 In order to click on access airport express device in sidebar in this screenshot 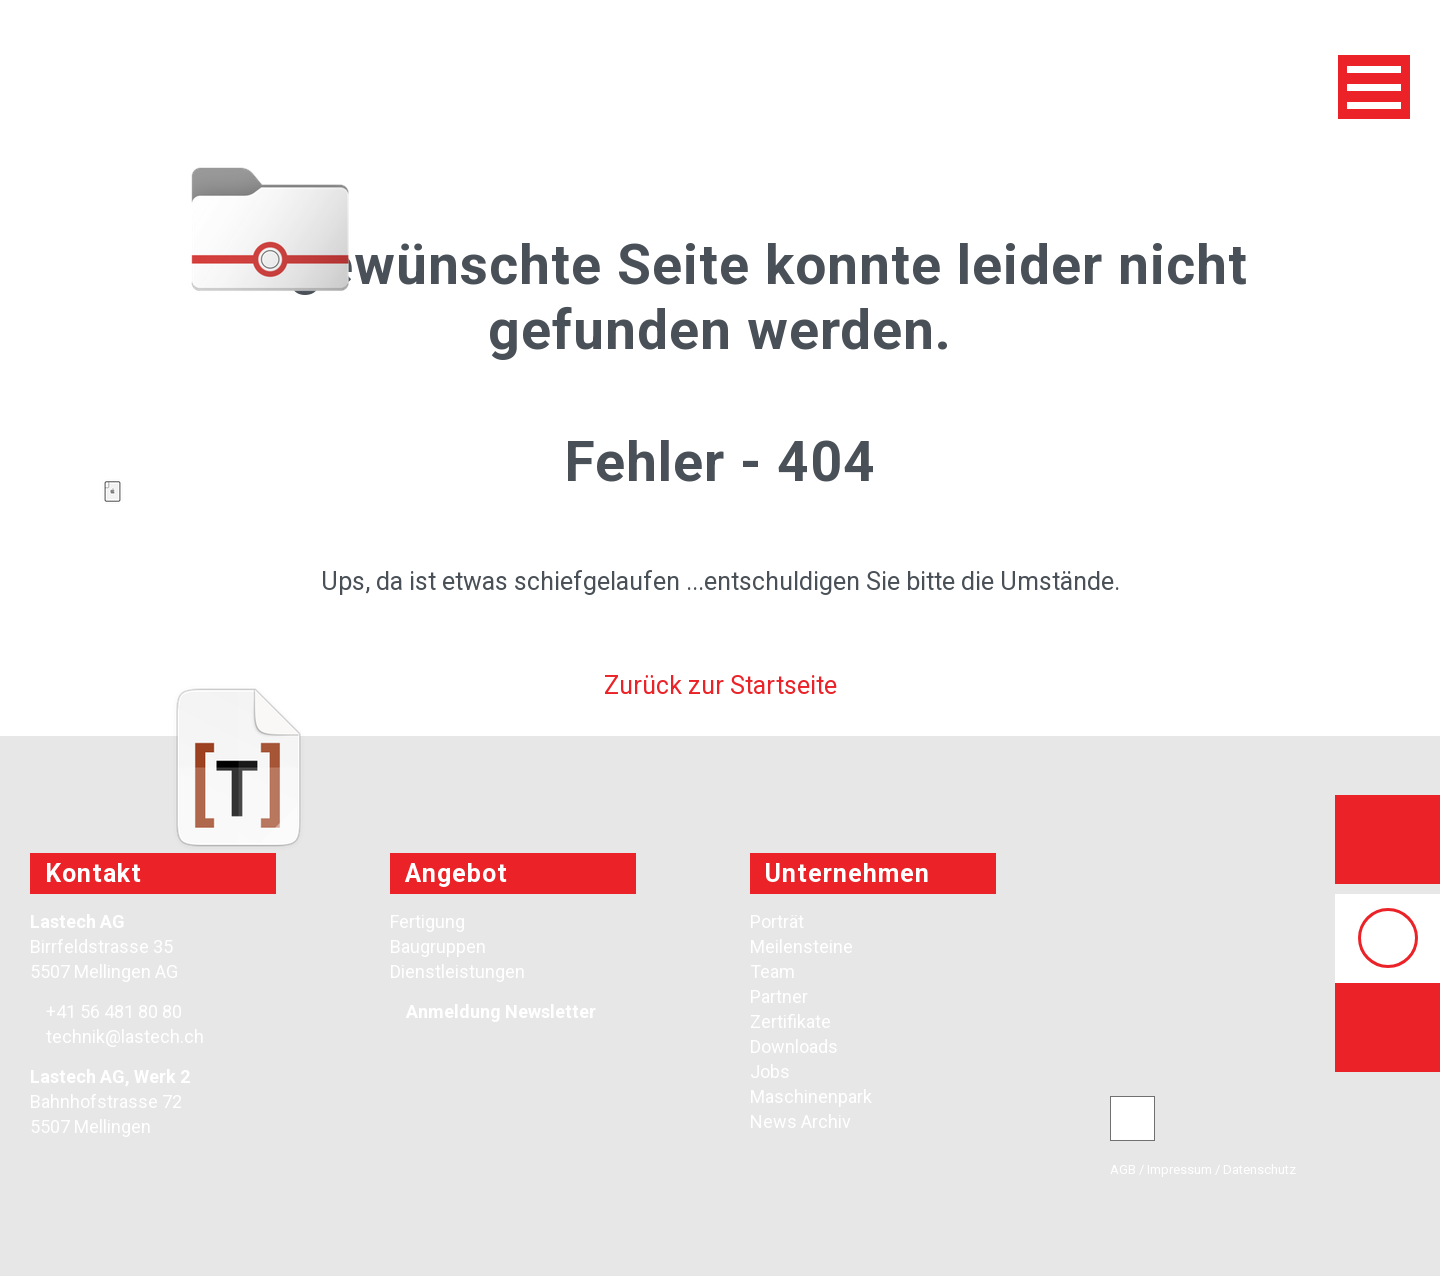, I will do `click(112, 491)`.